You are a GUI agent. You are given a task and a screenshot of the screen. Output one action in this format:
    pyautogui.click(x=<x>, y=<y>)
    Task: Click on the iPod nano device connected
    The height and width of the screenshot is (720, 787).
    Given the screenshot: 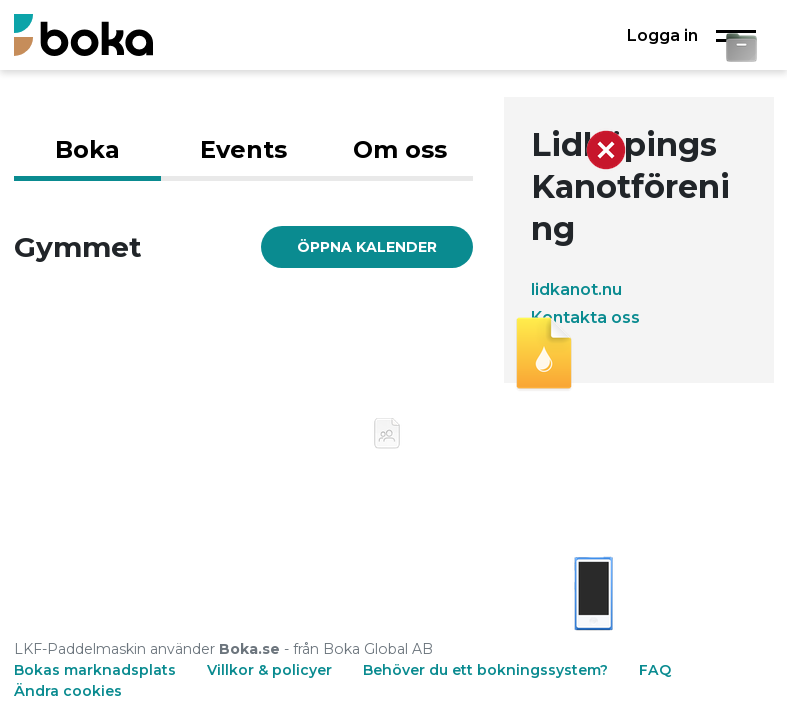 What is the action you would take?
    pyautogui.click(x=593, y=593)
    